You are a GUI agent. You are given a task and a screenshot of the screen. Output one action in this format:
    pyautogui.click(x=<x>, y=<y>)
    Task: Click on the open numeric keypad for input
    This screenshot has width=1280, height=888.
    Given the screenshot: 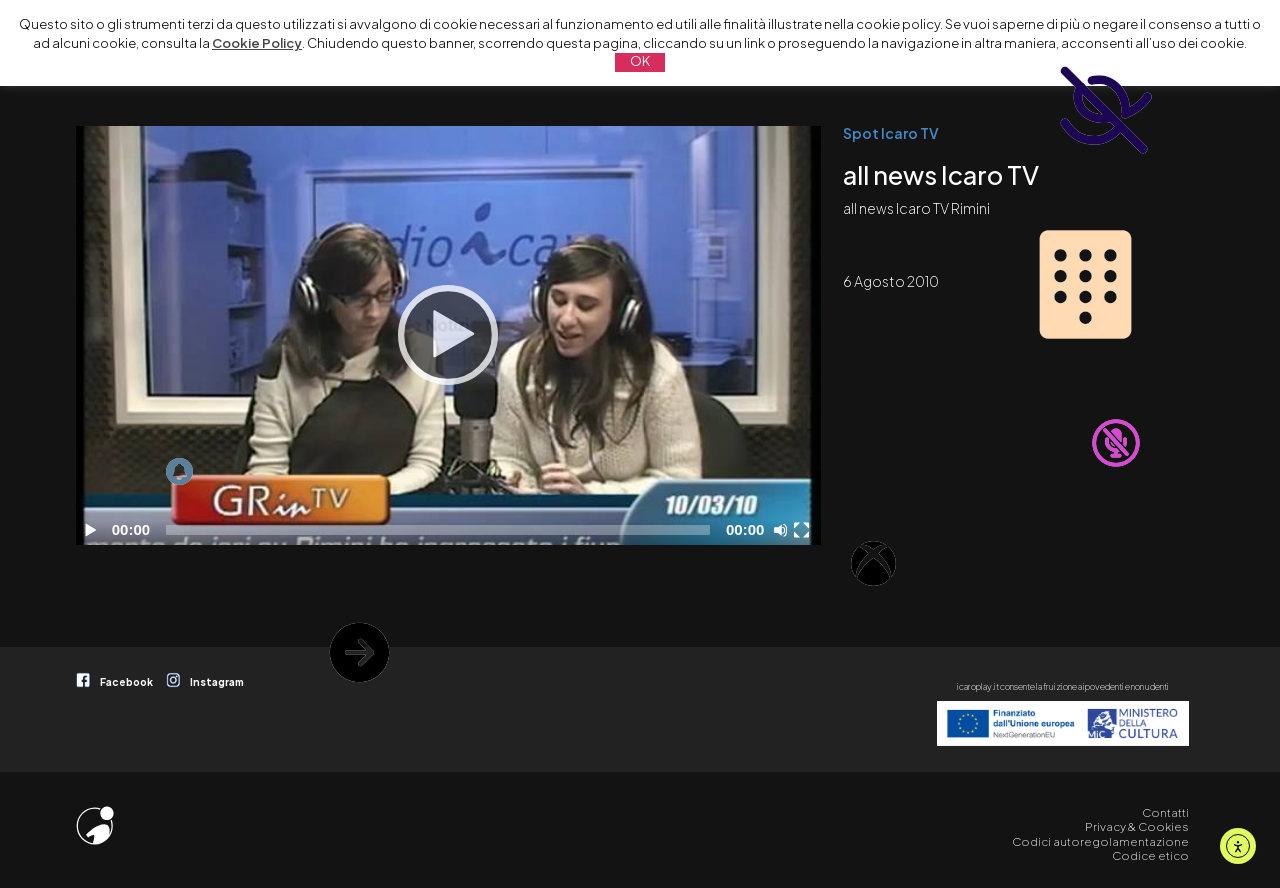 What is the action you would take?
    pyautogui.click(x=1085, y=284)
    